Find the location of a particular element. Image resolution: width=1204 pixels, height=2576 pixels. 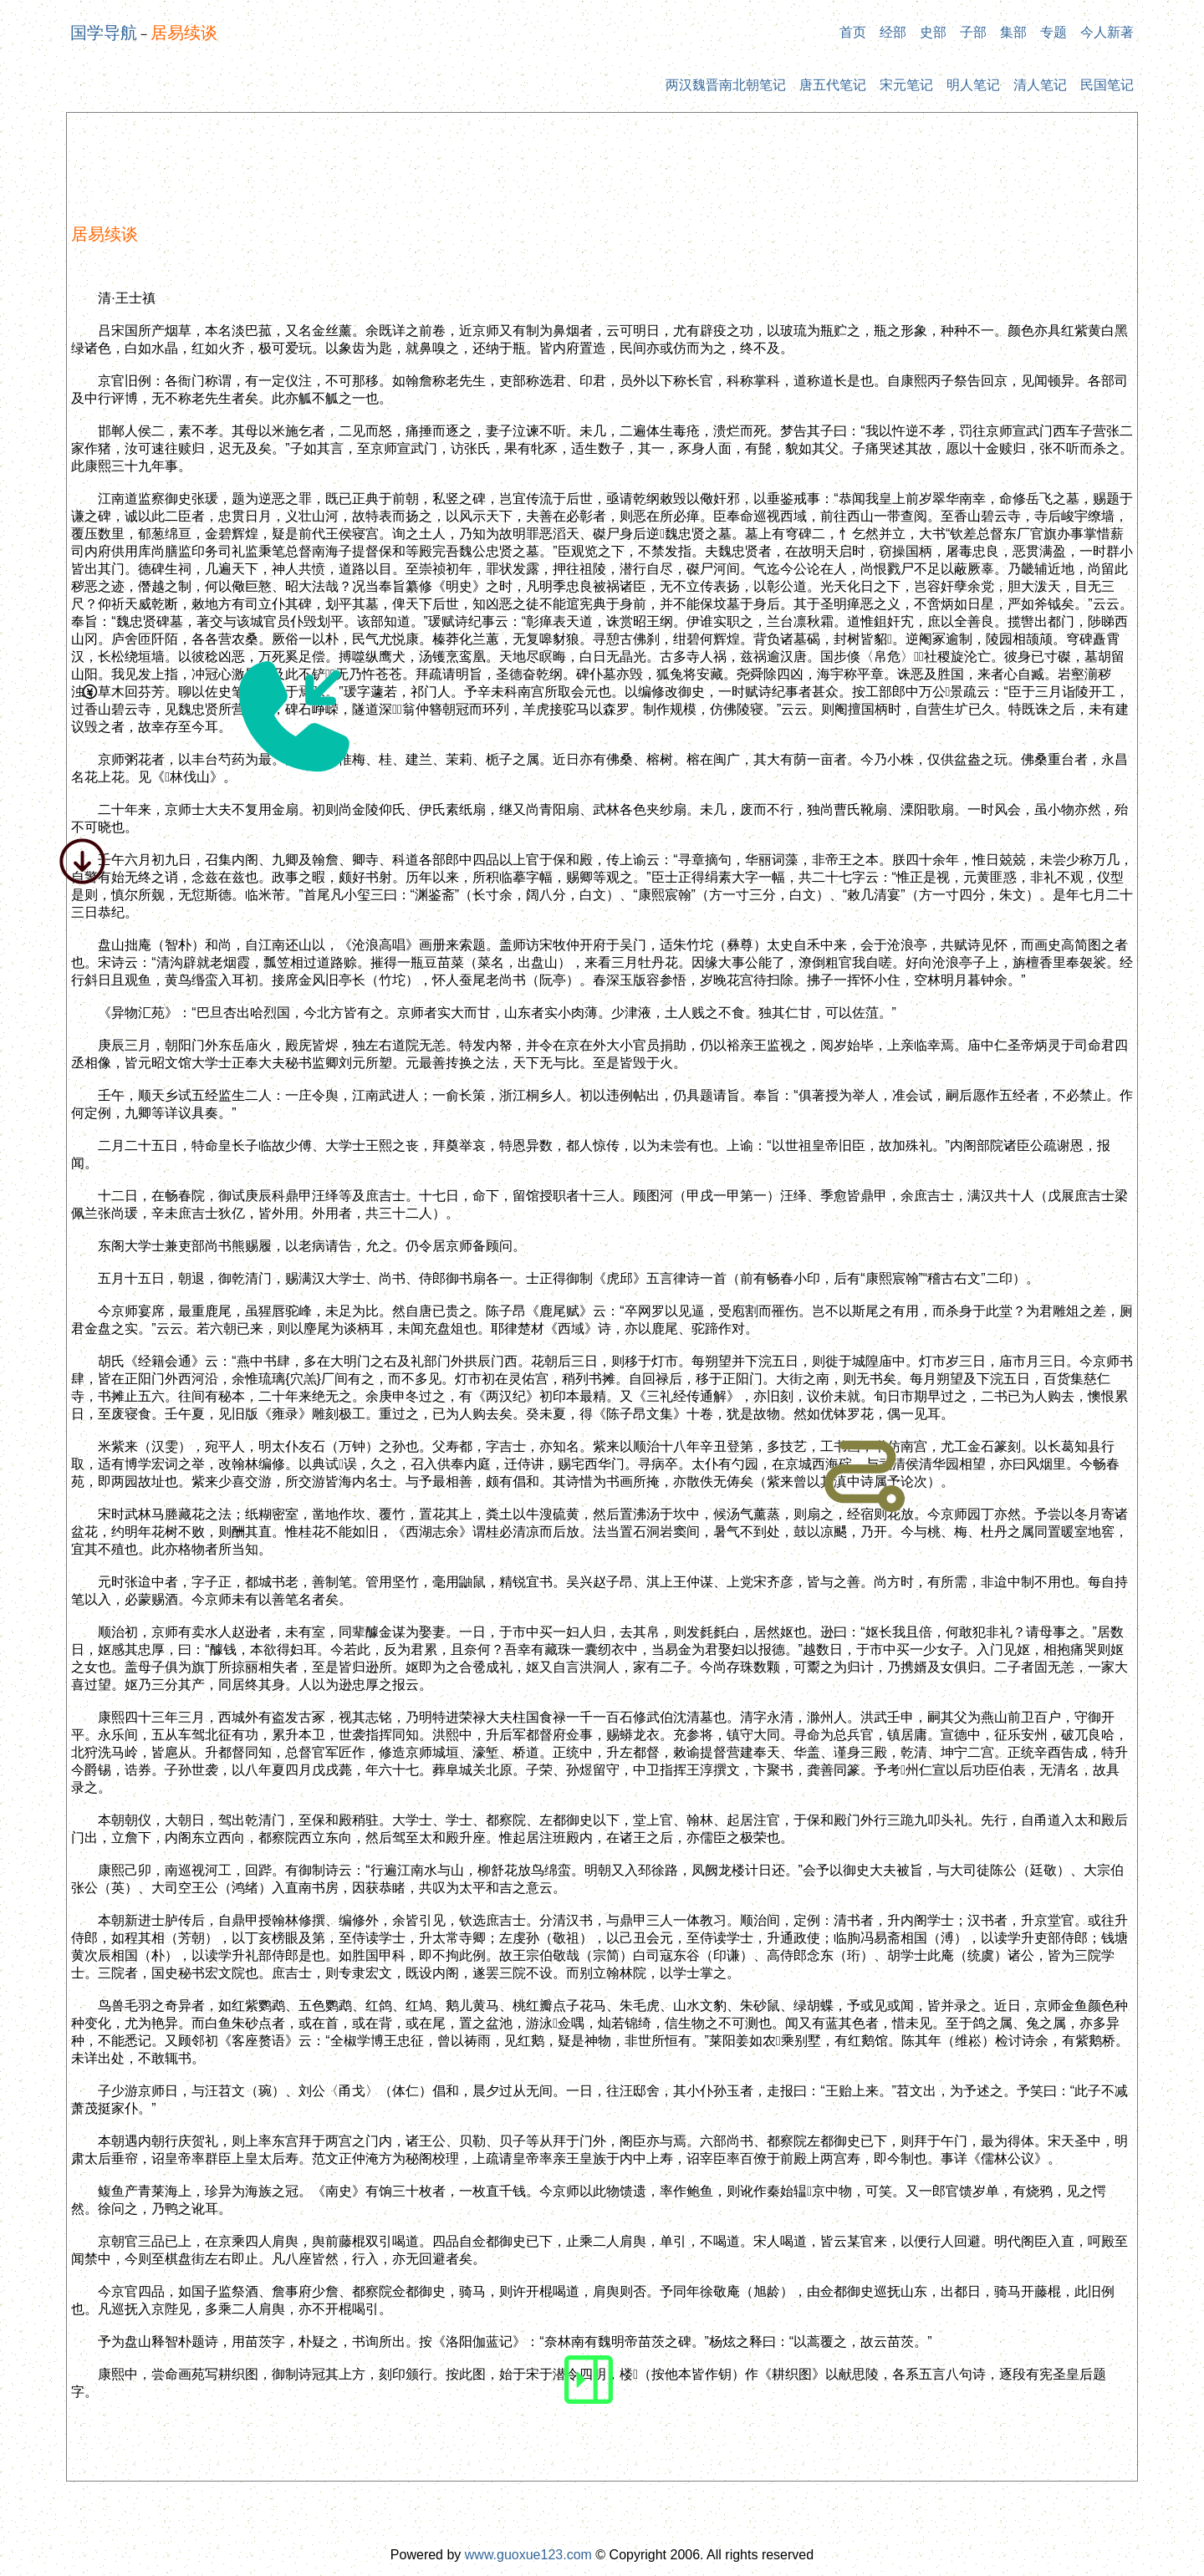

download file or content is located at coordinates (82, 861).